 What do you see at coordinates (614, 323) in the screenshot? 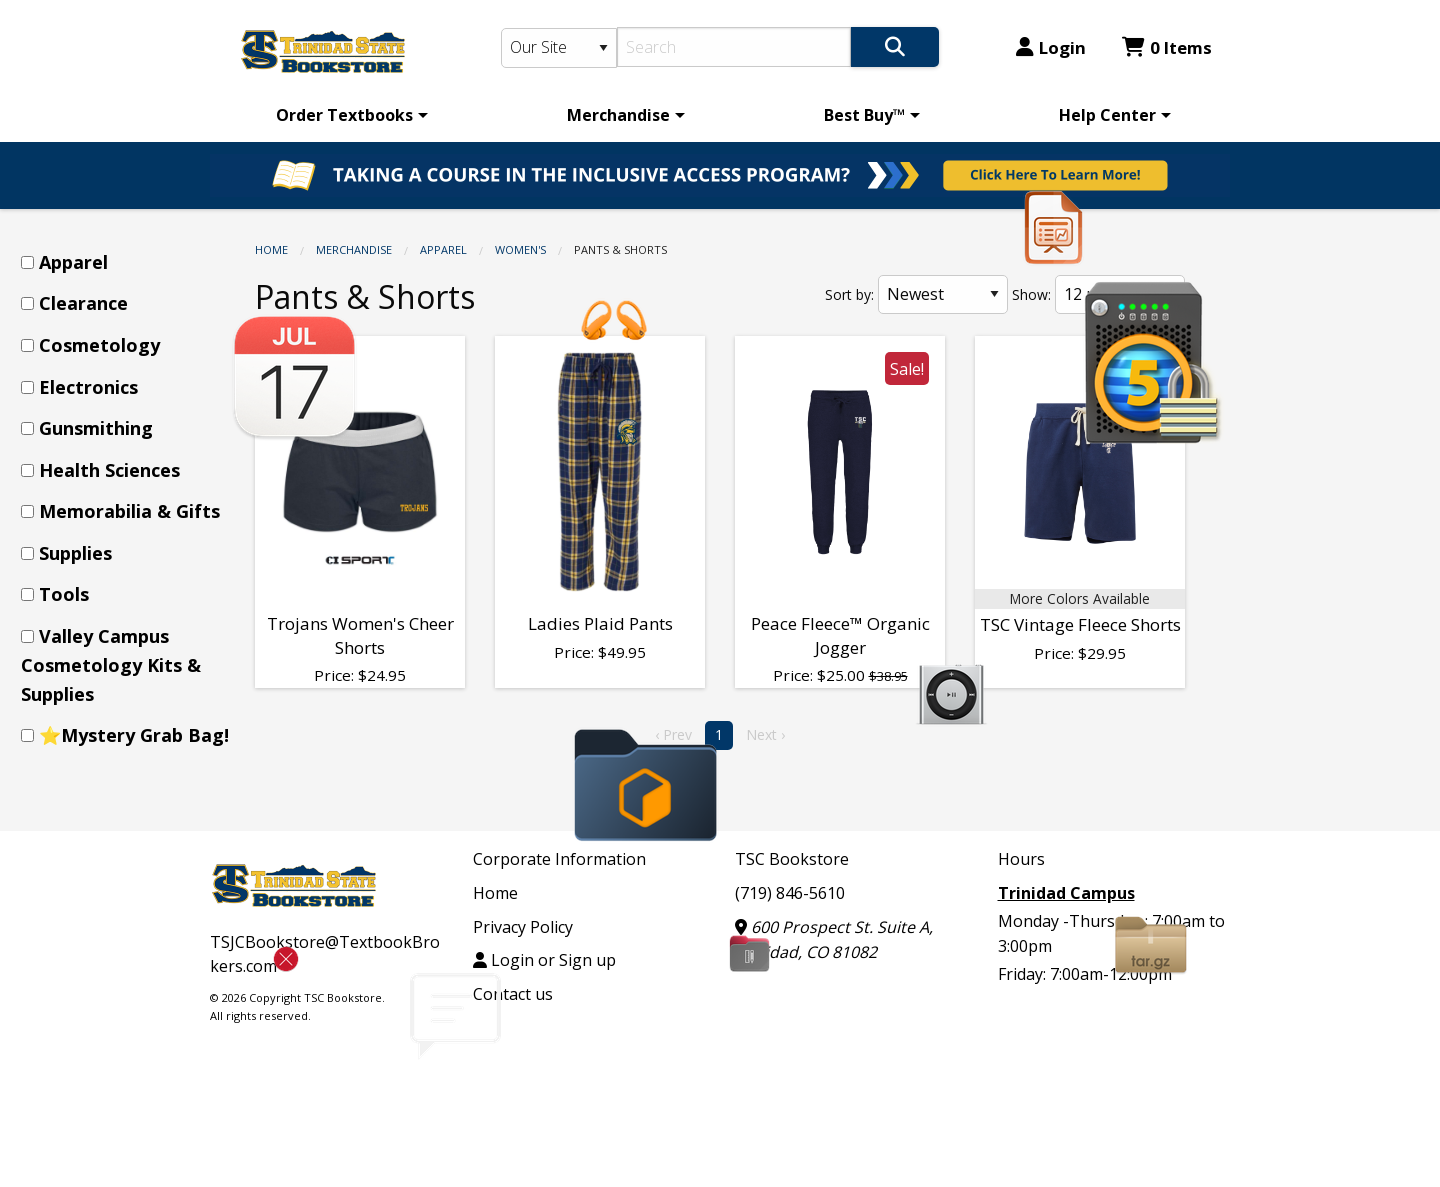
I see `connect wireless earbuds via bluetooth` at bounding box center [614, 323].